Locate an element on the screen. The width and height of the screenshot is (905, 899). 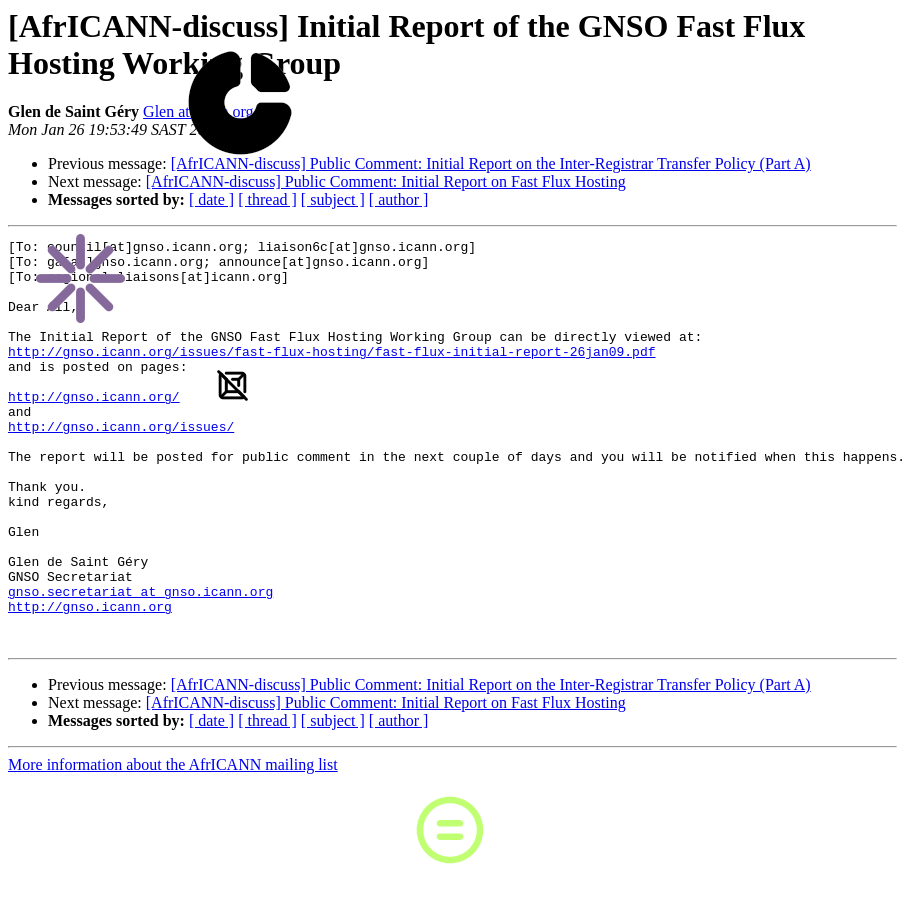
indicates creative commons no-derivatives license is located at coordinates (450, 830).